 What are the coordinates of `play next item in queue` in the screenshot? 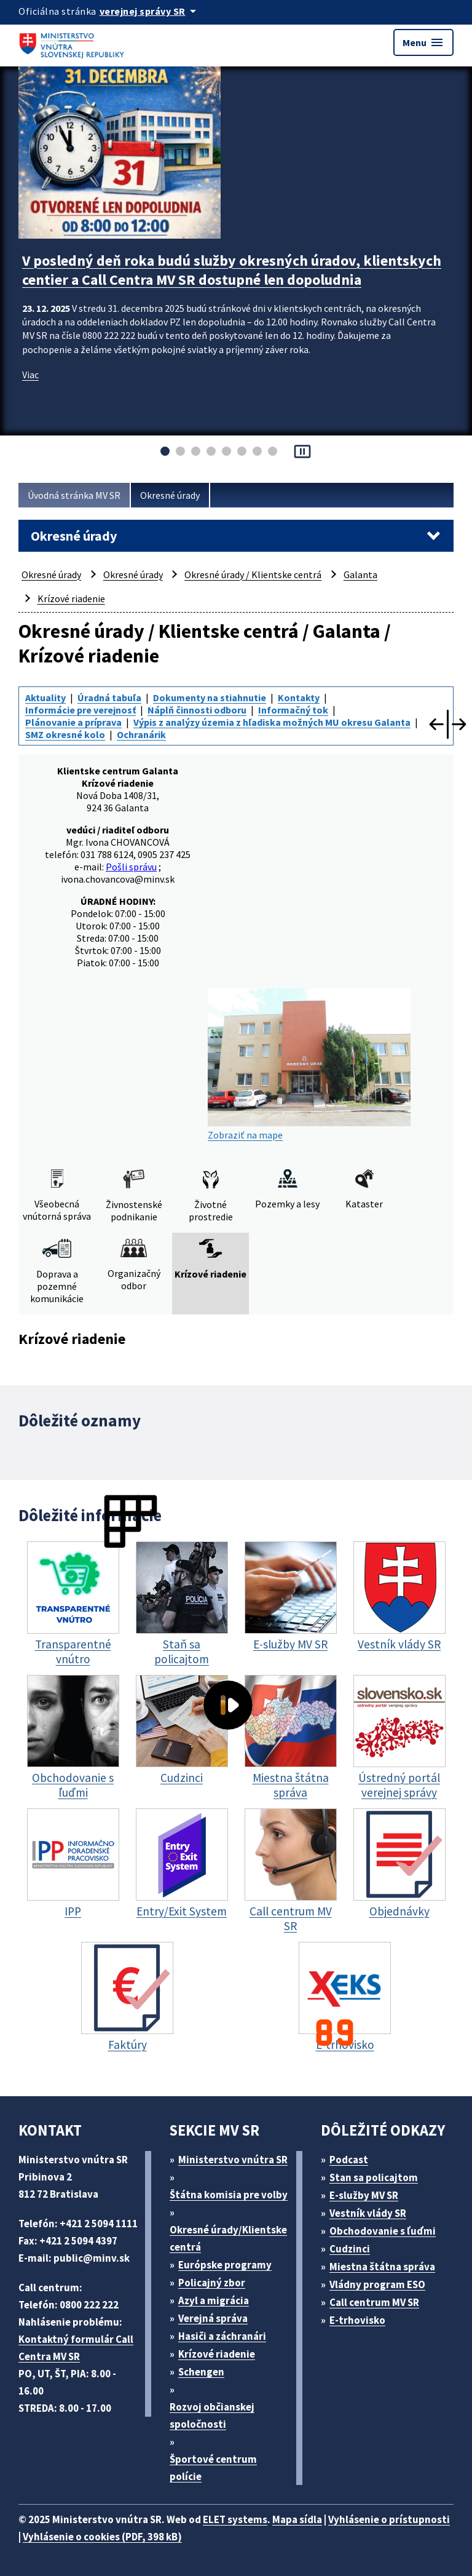 It's located at (228, 1705).